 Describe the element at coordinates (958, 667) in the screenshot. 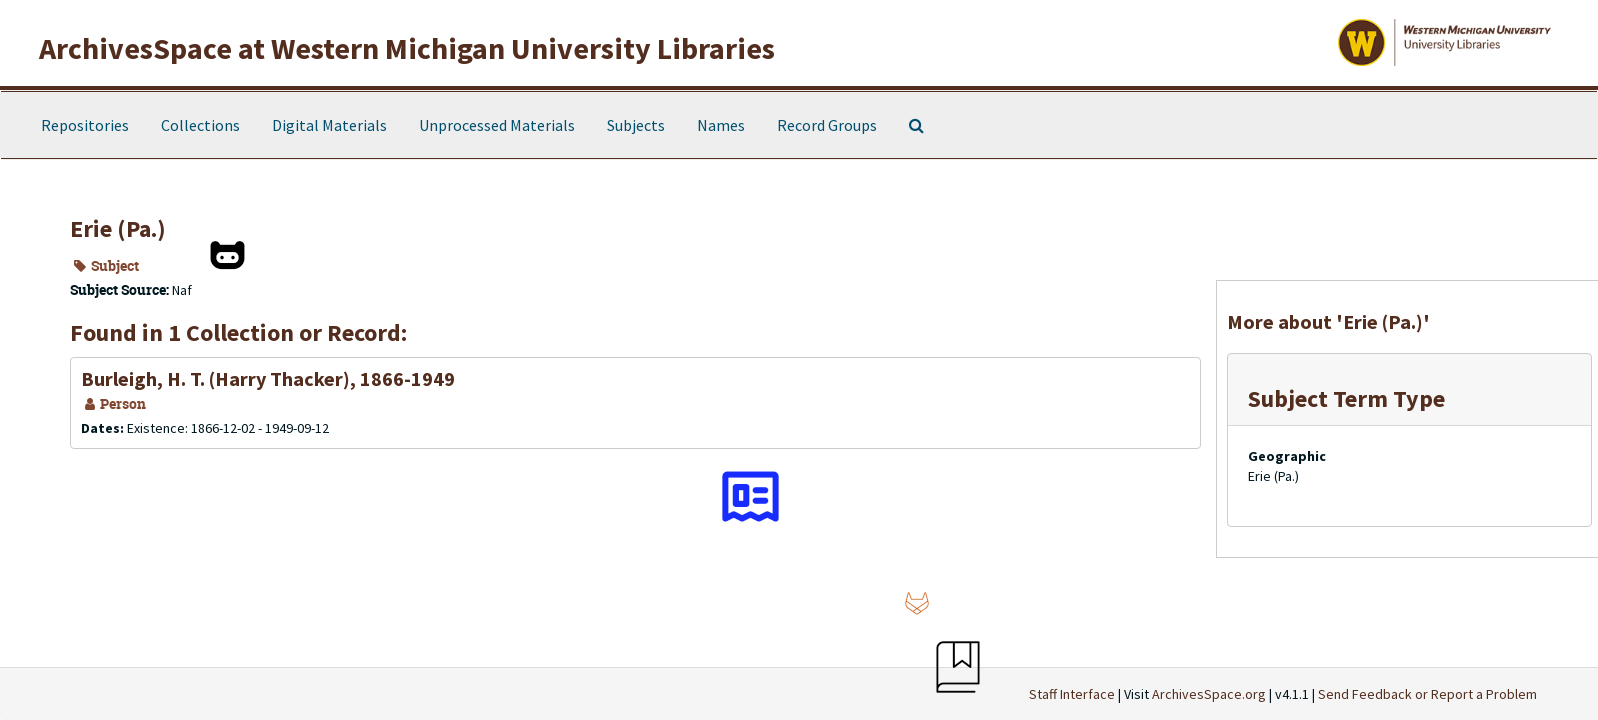

I see `access your bookmarked reading list` at that location.